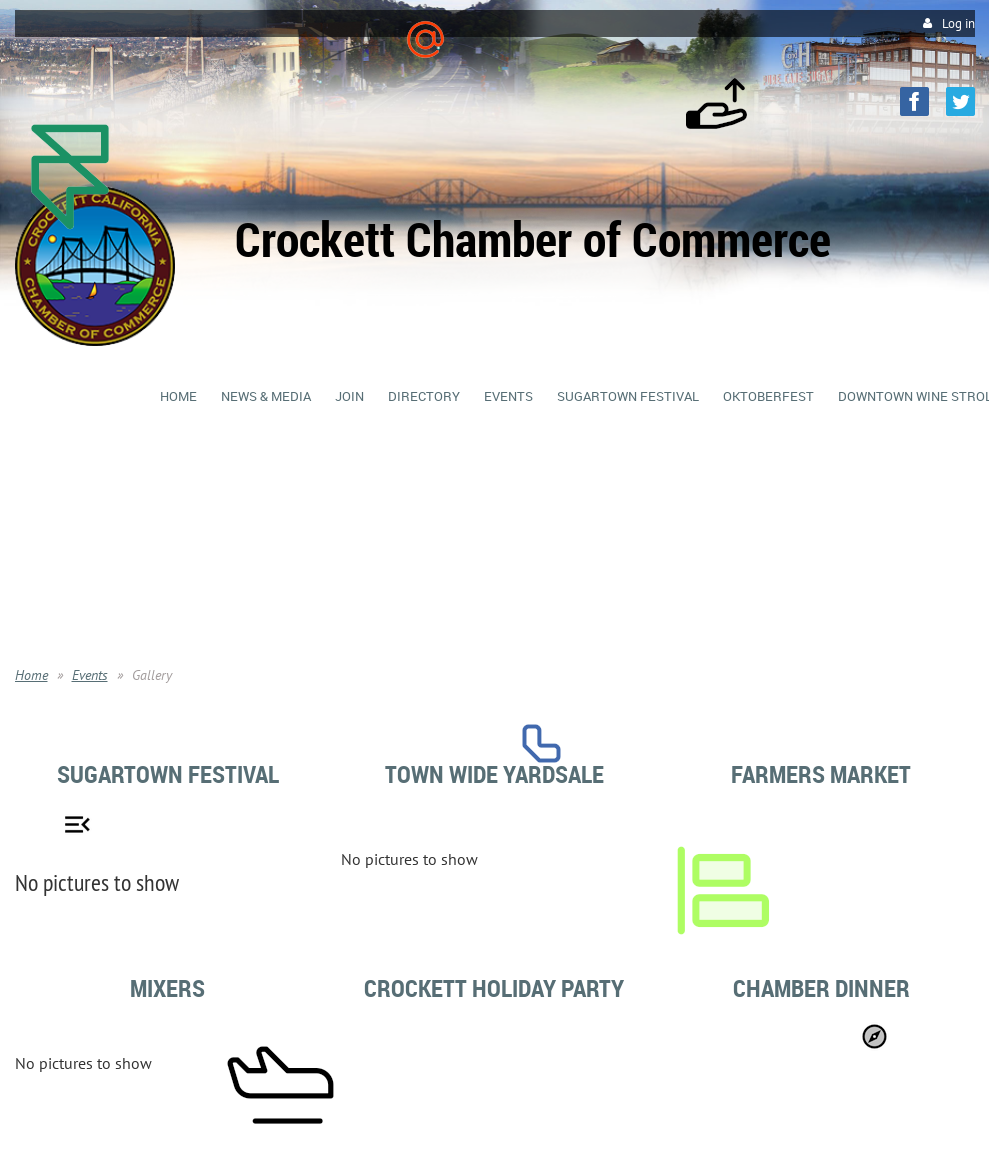 The image size is (989, 1149). What do you see at coordinates (70, 171) in the screenshot?
I see `open framer app` at bounding box center [70, 171].